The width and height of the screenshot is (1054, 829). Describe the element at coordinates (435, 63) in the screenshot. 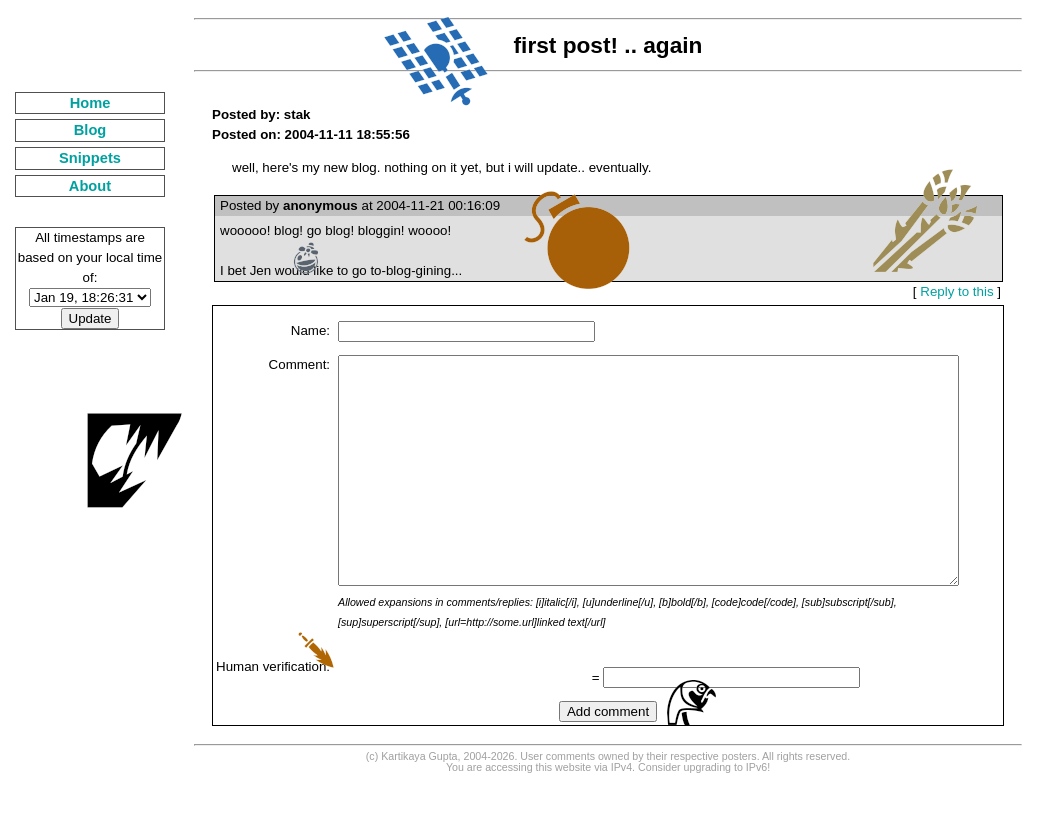

I see `access satellite or space-related features` at that location.